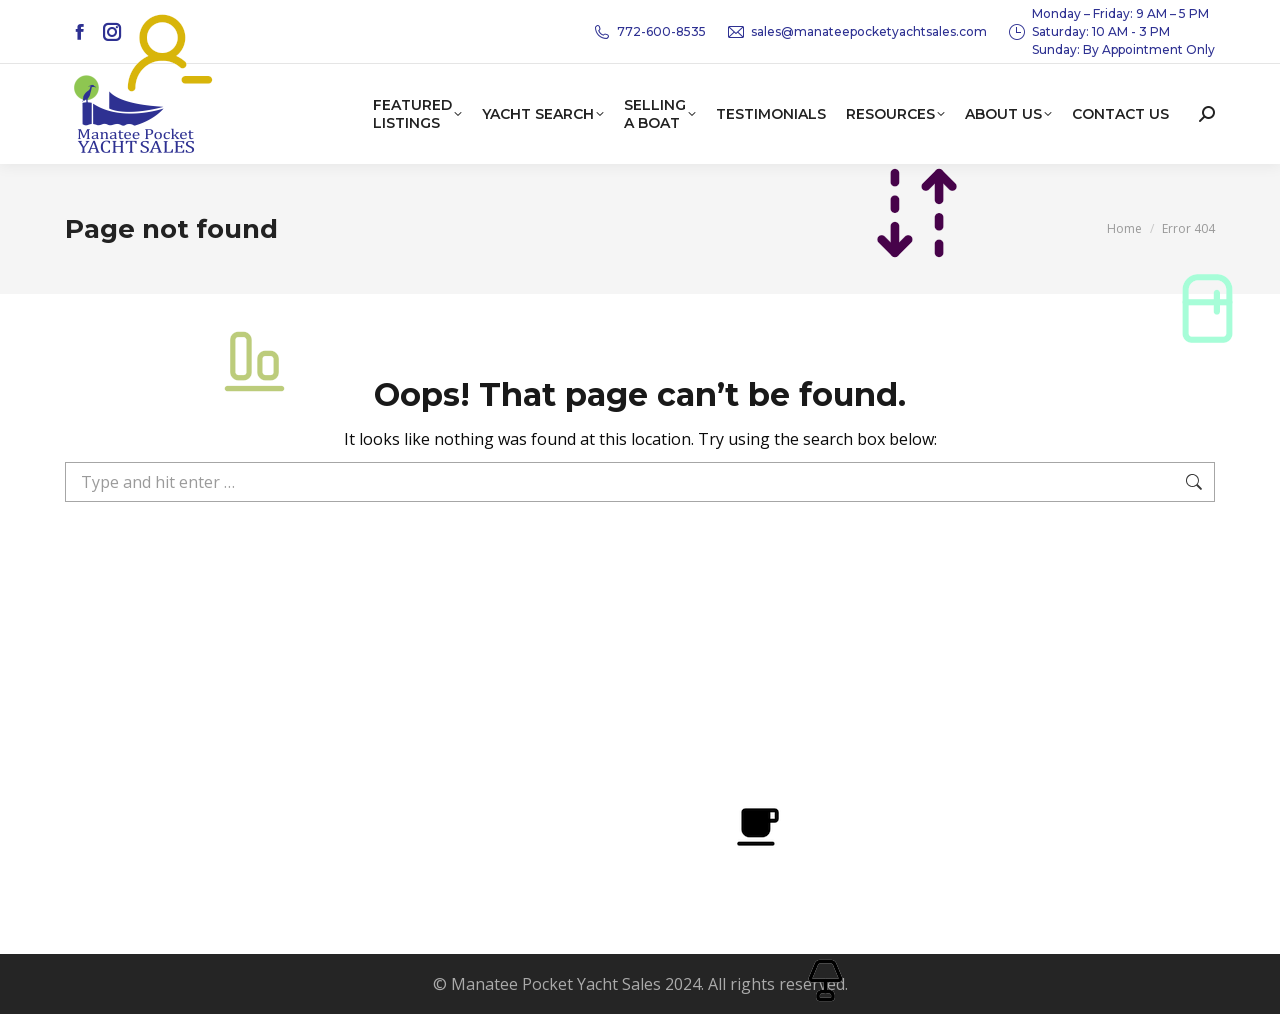 This screenshot has height=1014, width=1280. What do you see at coordinates (758, 827) in the screenshot?
I see `find nearby coffee shops or cafes` at bounding box center [758, 827].